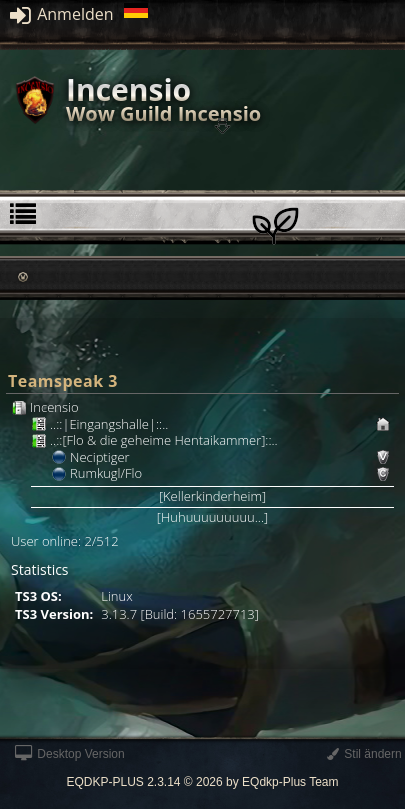  What do you see at coordinates (222, 125) in the screenshot?
I see `download file or content` at bounding box center [222, 125].